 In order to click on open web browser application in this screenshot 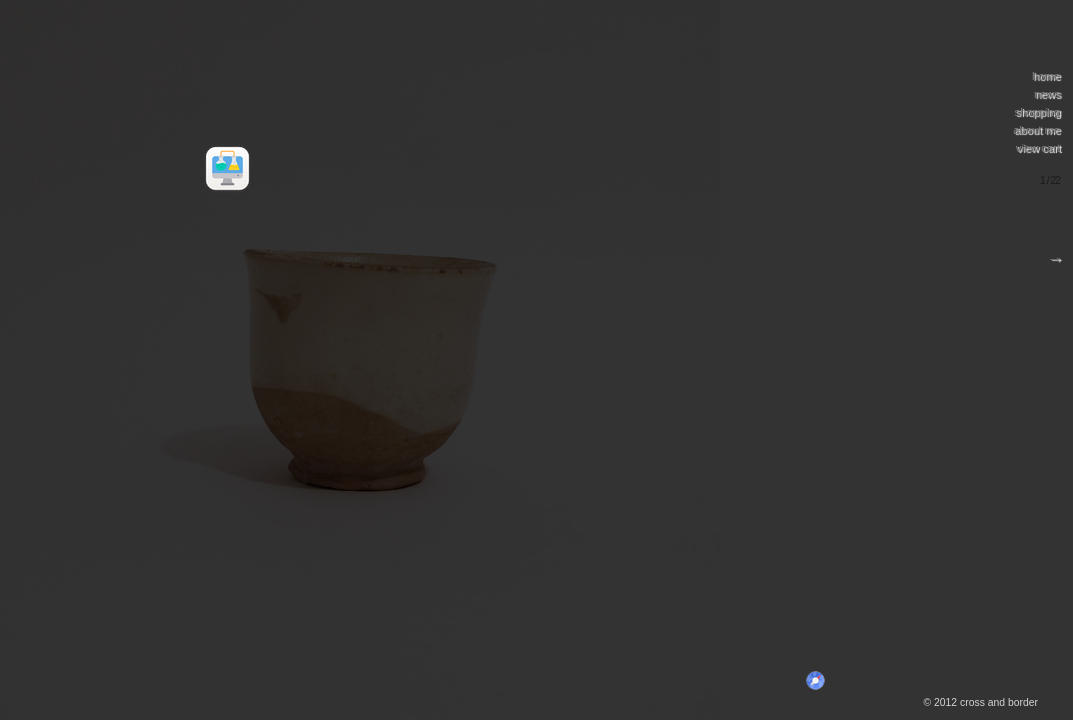, I will do `click(815, 680)`.